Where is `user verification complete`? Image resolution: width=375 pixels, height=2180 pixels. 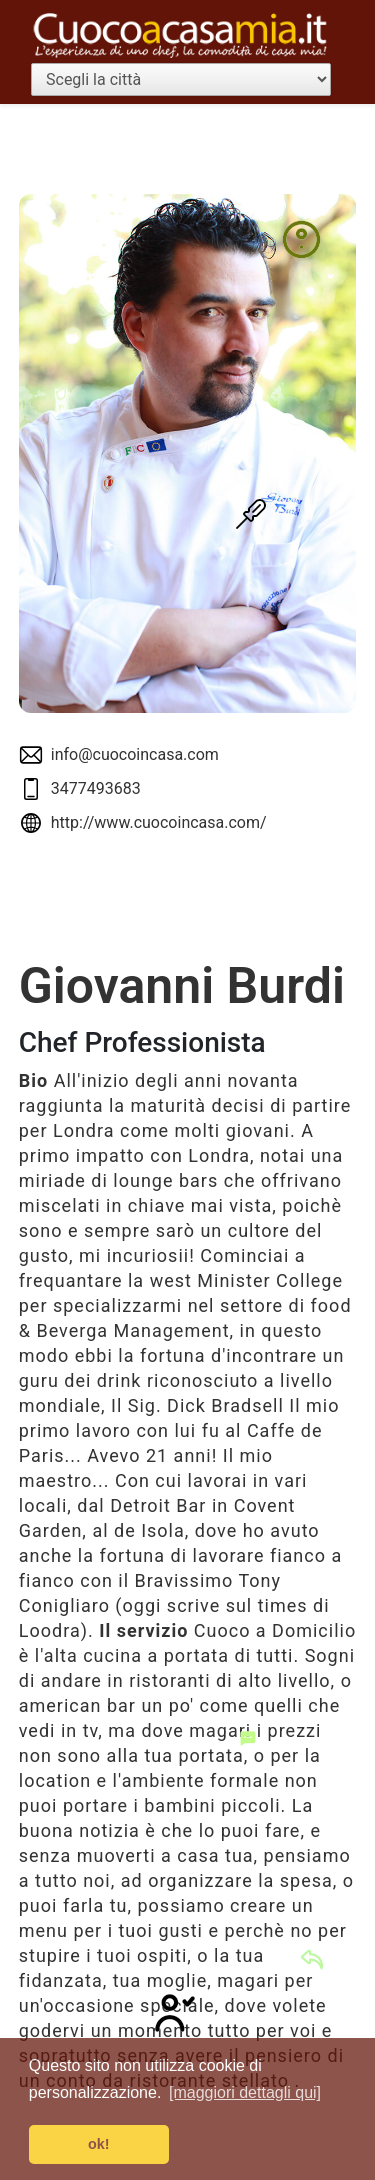
user verification complete is located at coordinates (174, 2013).